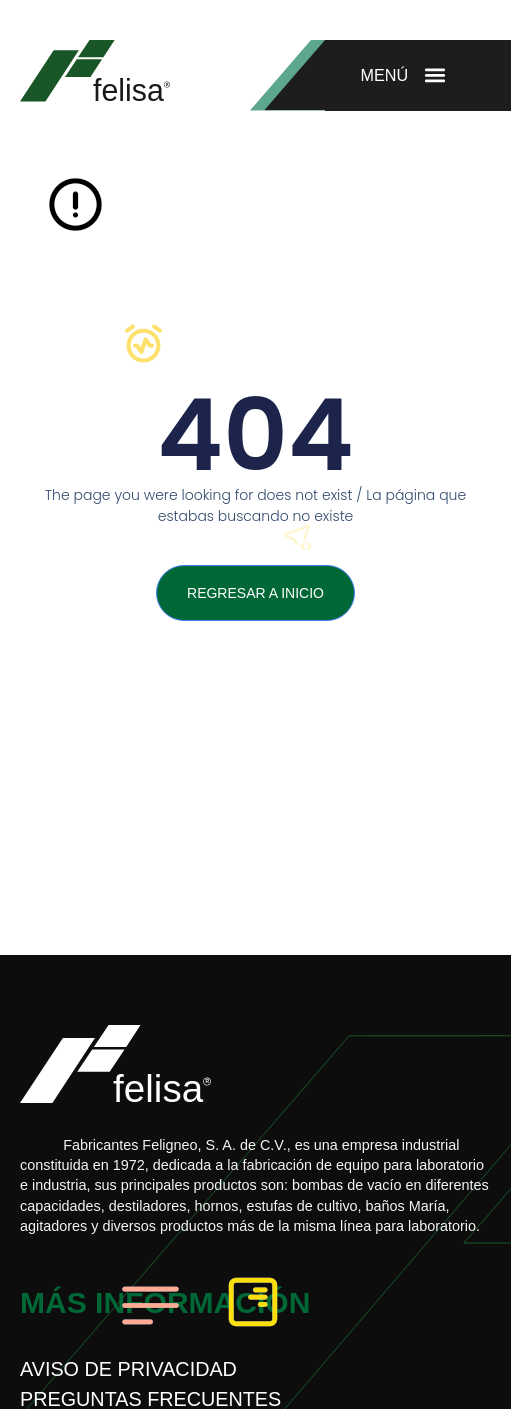 The image size is (511, 1409). Describe the element at coordinates (297, 537) in the screenshot. I see `access location-based developer tools` at that location.